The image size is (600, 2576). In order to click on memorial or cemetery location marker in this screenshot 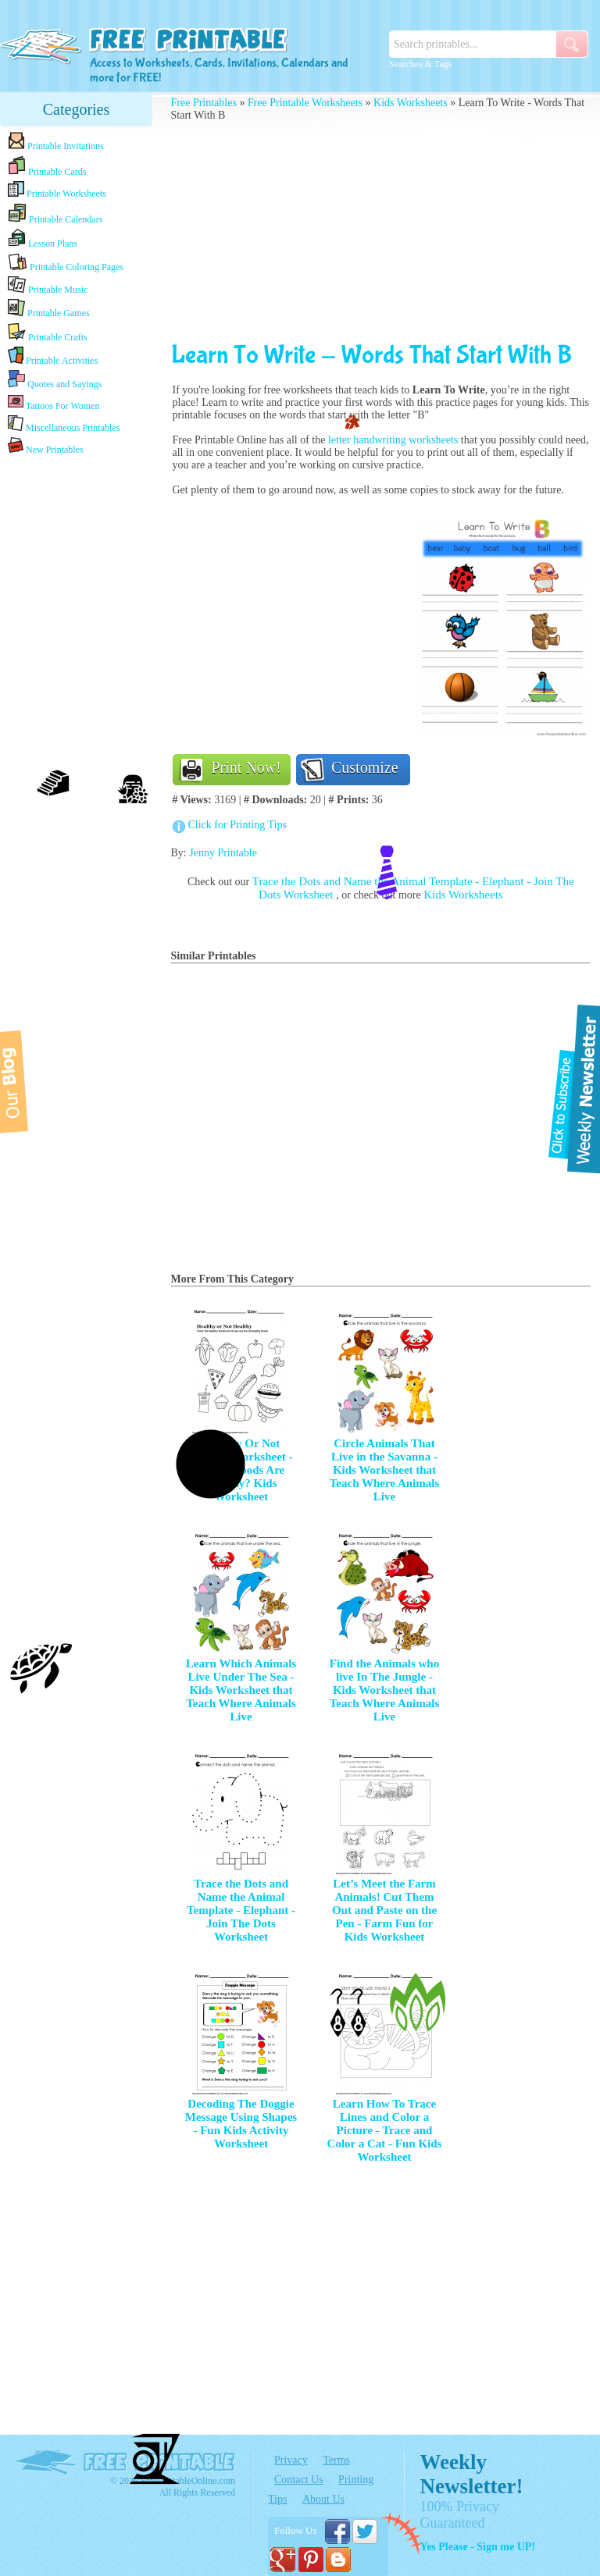, I will do `click(133, 788)`.